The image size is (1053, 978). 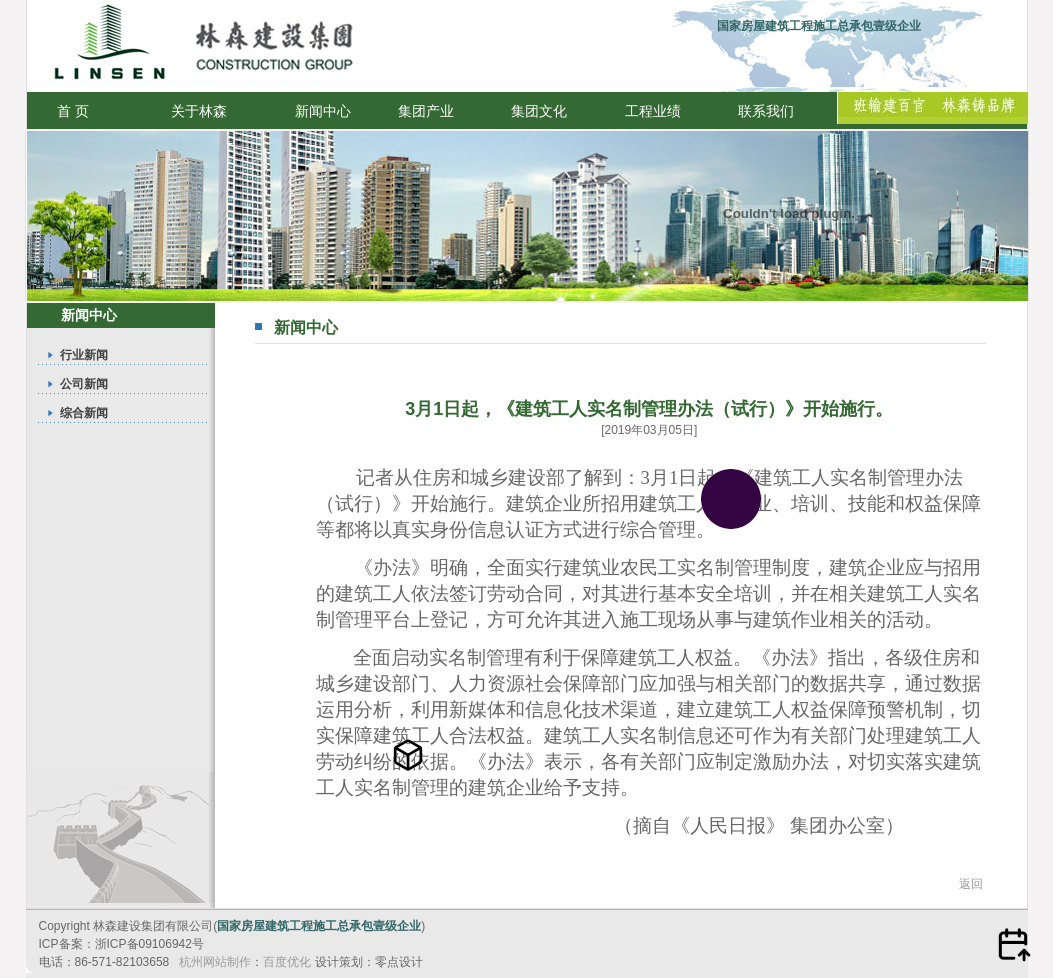 I want to click on upload or sync calendar events, so click(x=1013, y=944).